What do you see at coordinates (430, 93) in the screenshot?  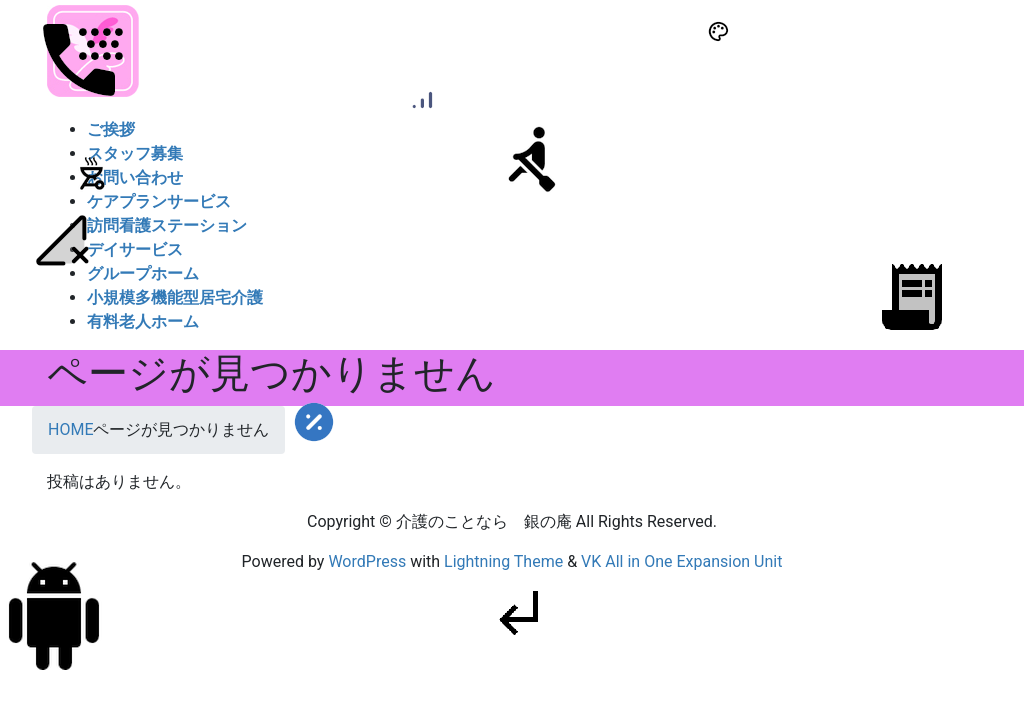 I see `indicates medium signal strength` at bounding box center [430, 93].